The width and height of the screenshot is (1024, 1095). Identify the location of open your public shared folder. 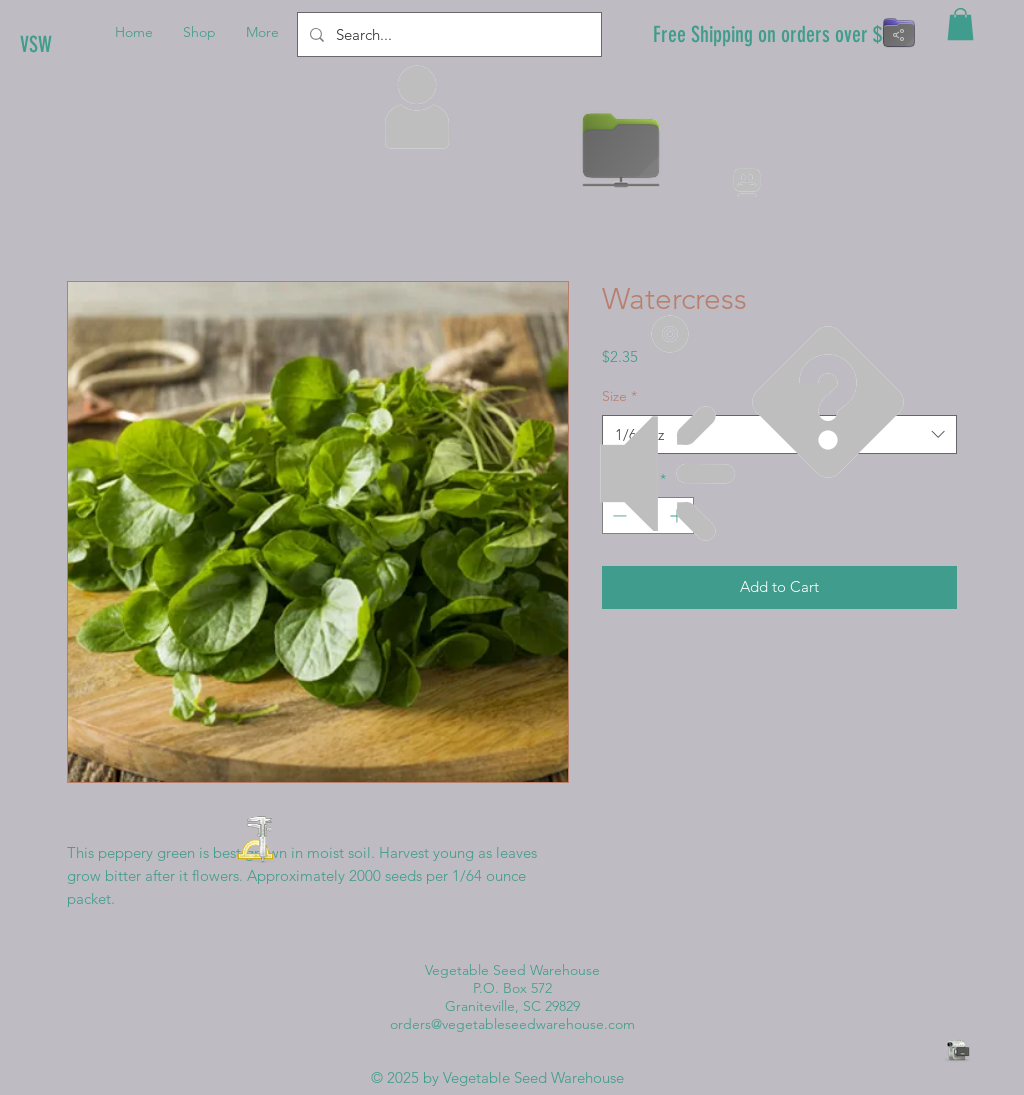
(899, 32).